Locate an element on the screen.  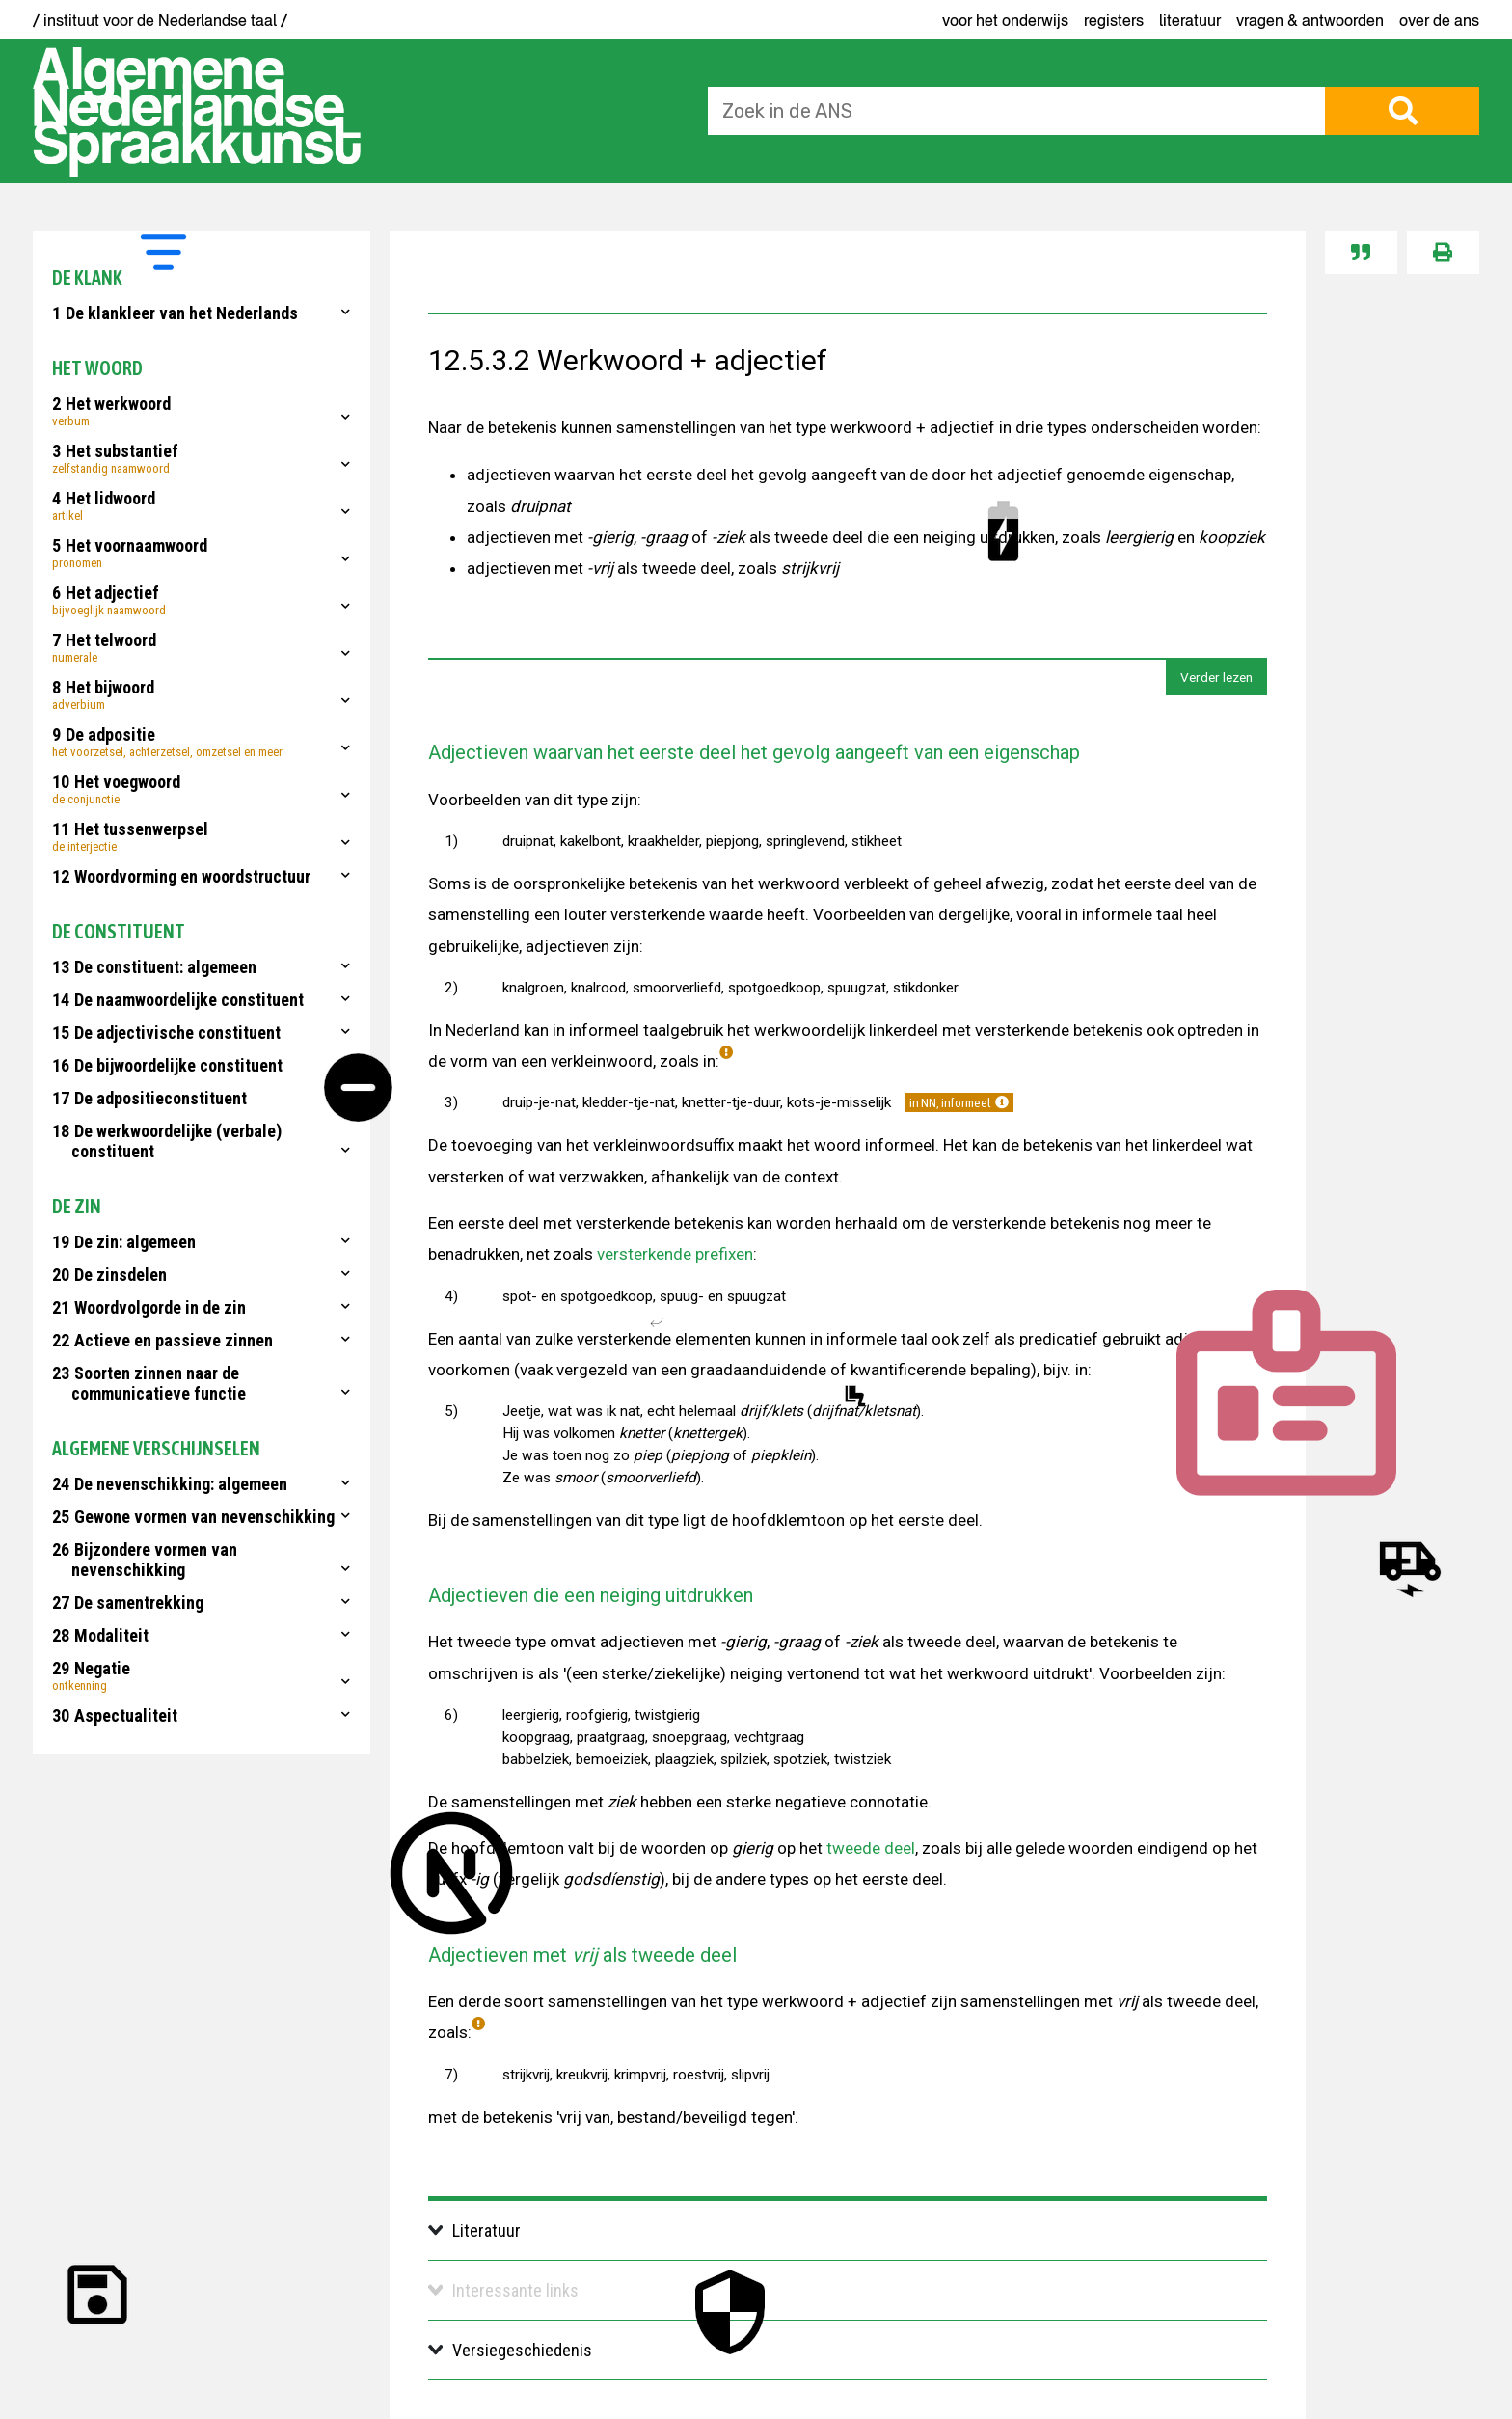
indicates reduced legroom seating option is located at coordinates (855, 1396).